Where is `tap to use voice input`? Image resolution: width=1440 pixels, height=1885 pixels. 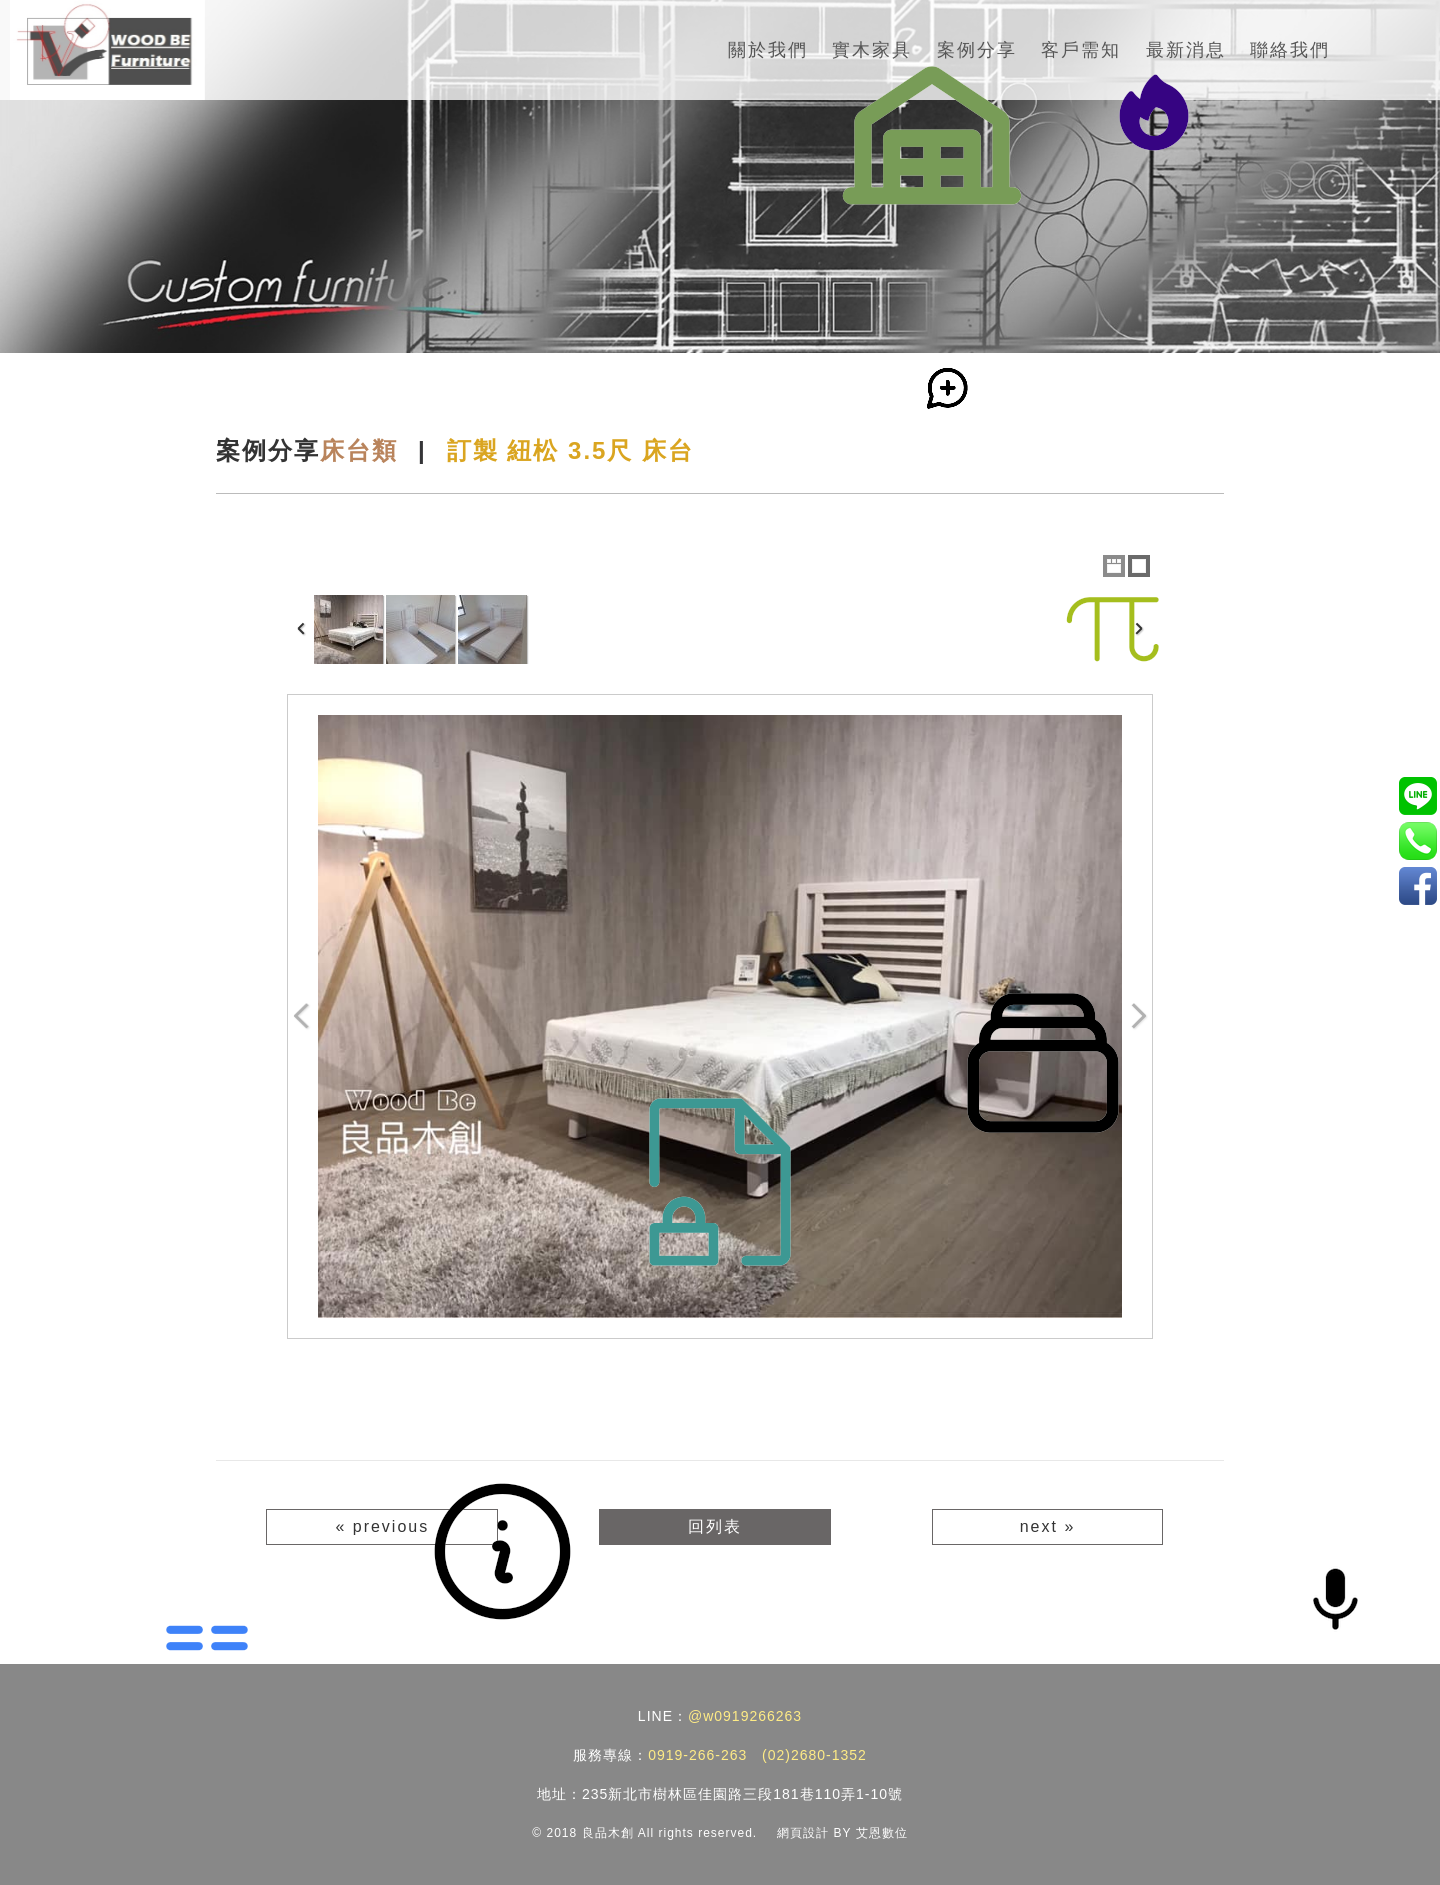
tap to use voice input is located at coordinates (1335, 1597).